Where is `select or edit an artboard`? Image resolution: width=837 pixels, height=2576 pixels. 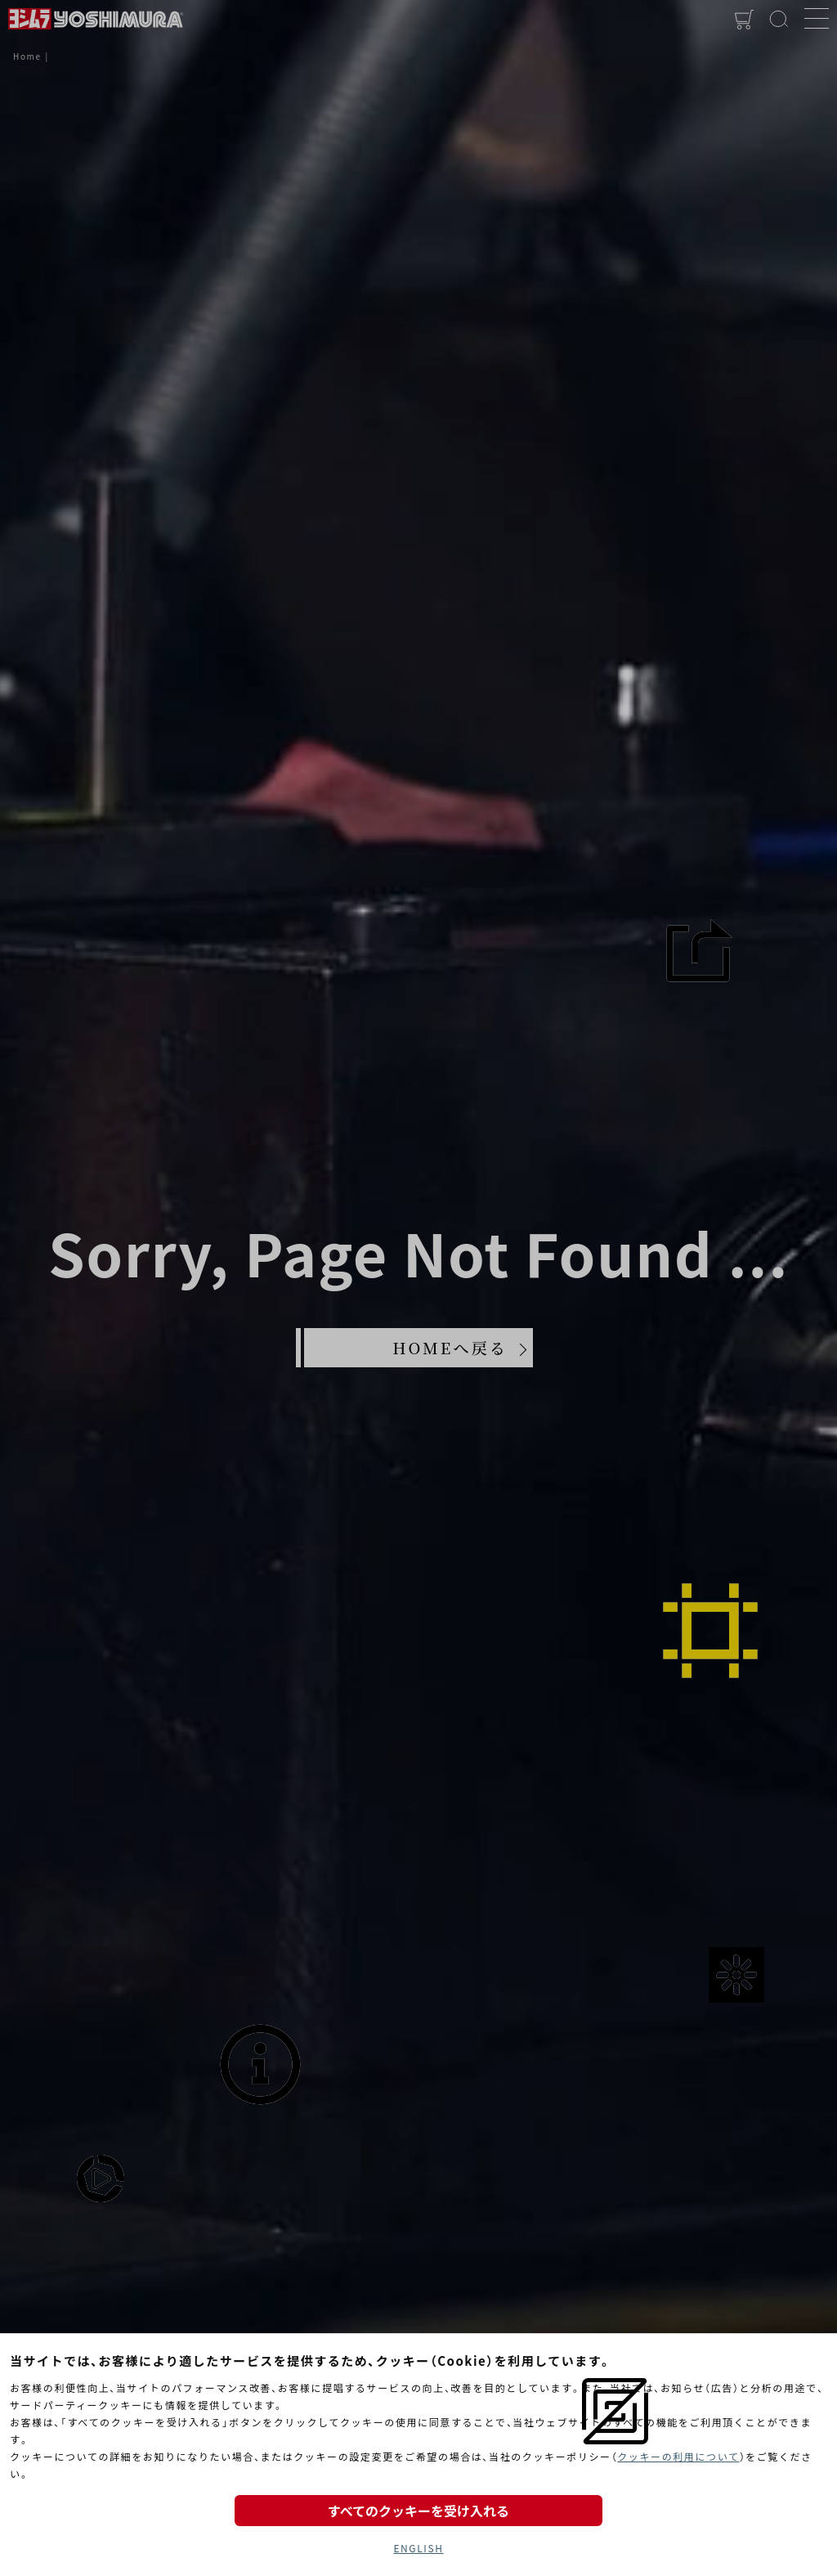 select or edit an artboard is located at coordinates (710, 1631).